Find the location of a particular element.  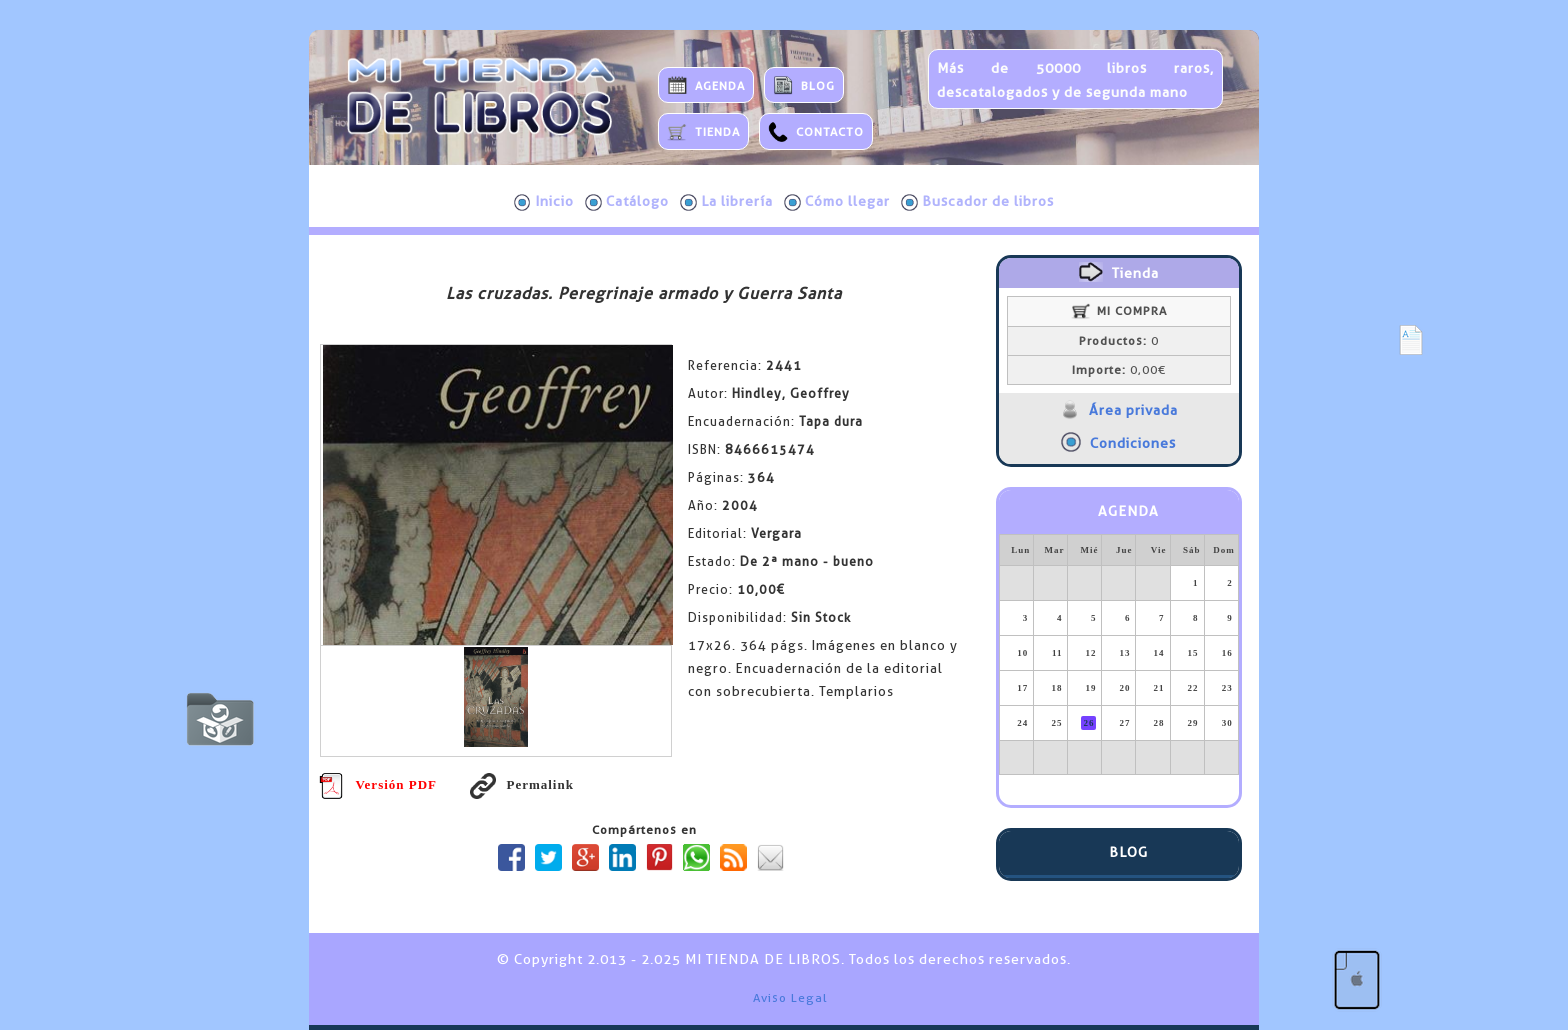

open a text document or word processing file is located at coordinates (1411, 340).